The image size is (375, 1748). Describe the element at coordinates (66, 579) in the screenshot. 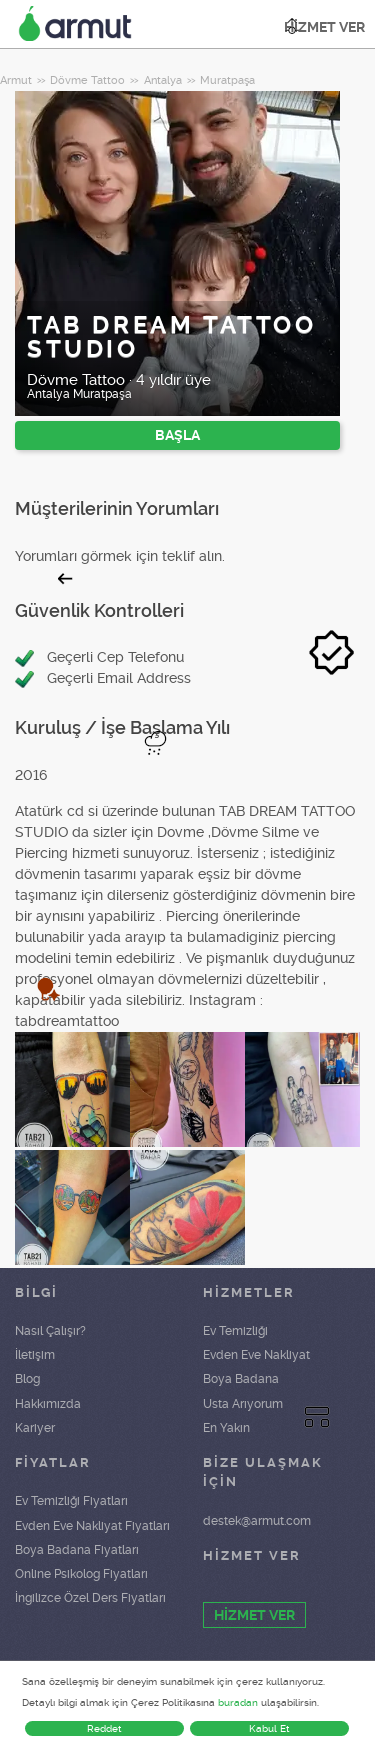

I see `go back to the previous screen` at that location.